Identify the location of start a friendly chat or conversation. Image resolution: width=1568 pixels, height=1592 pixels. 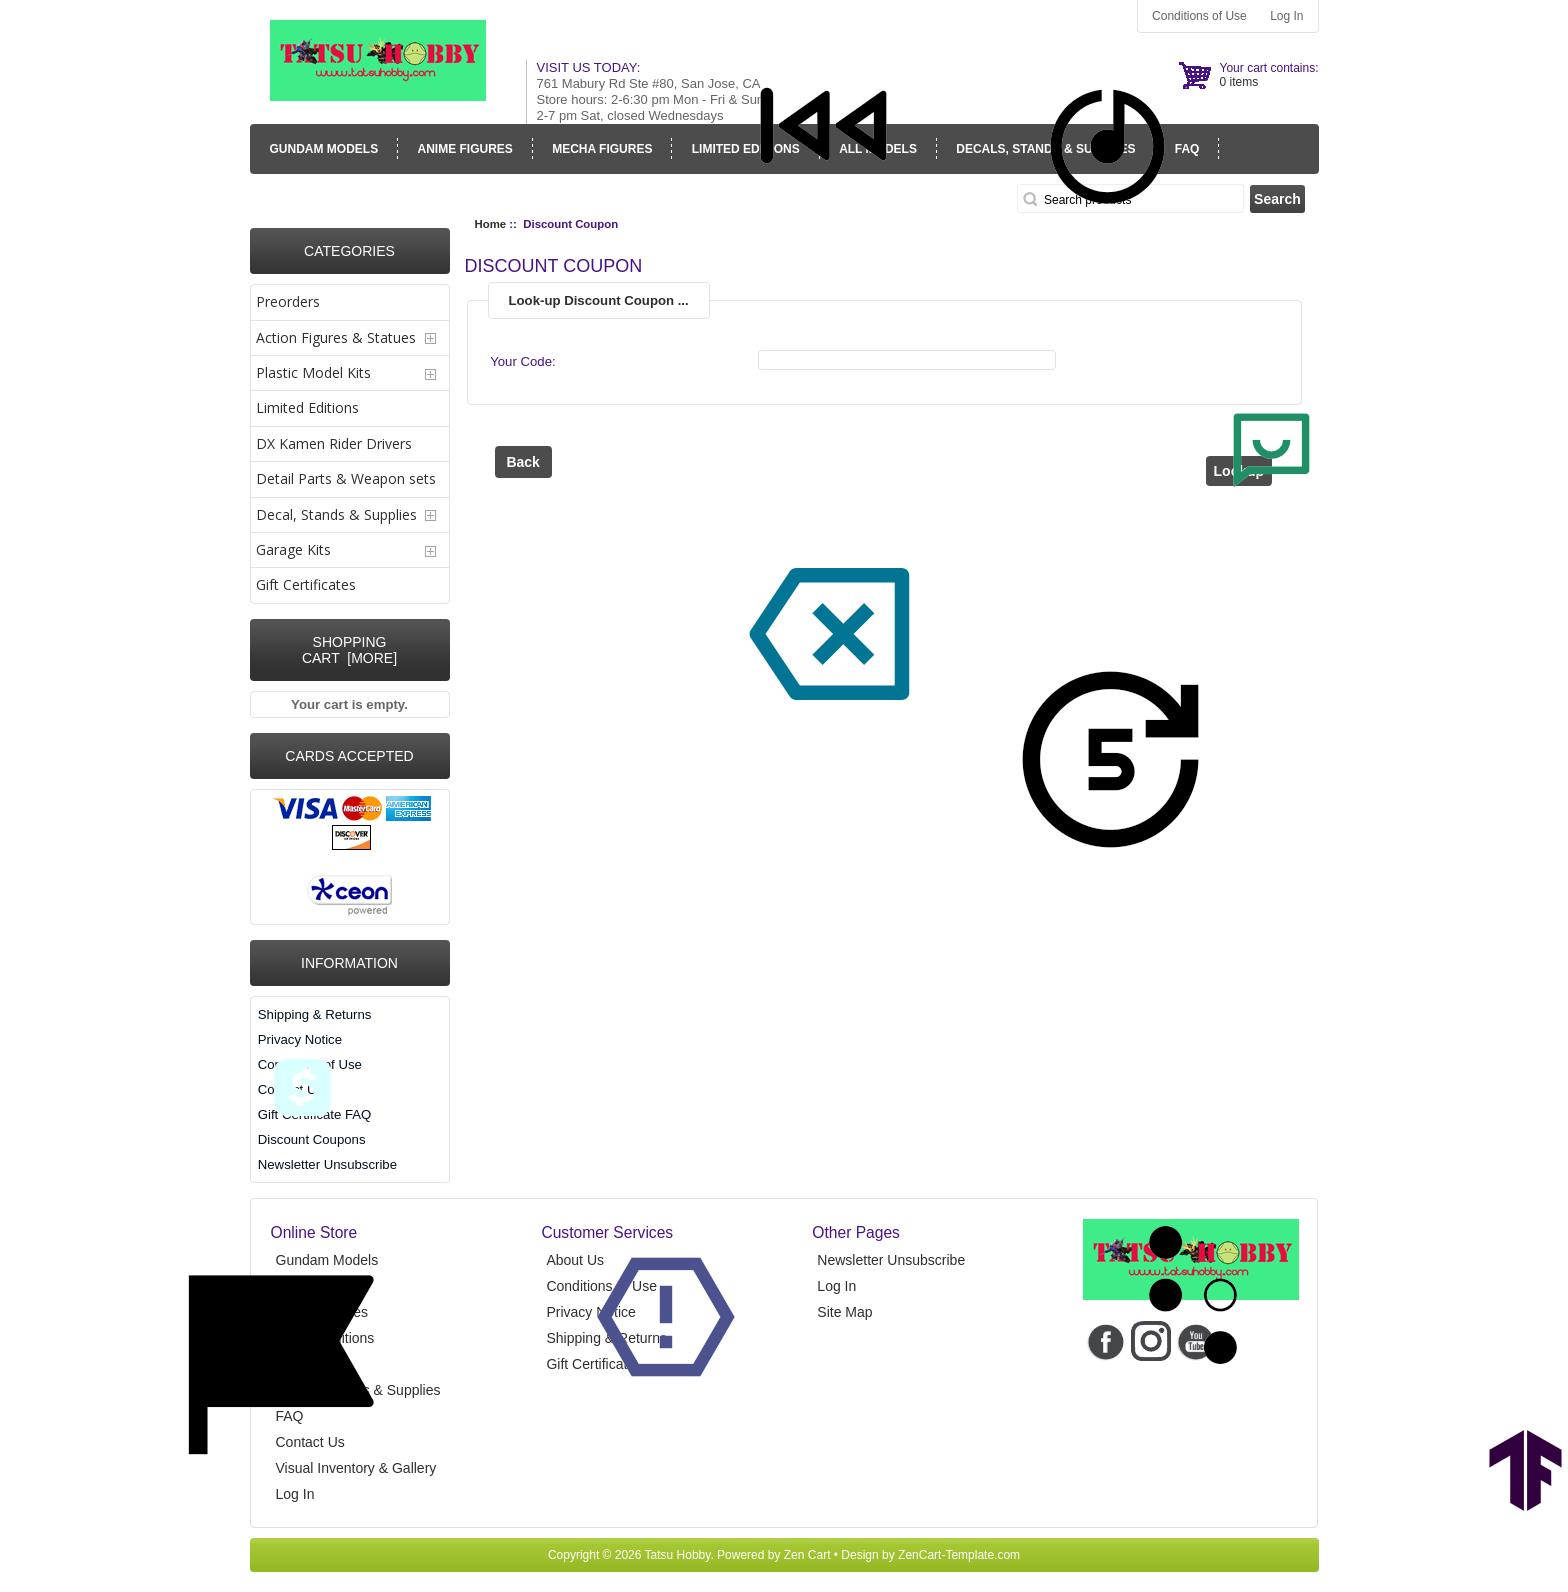
(1271, 447).